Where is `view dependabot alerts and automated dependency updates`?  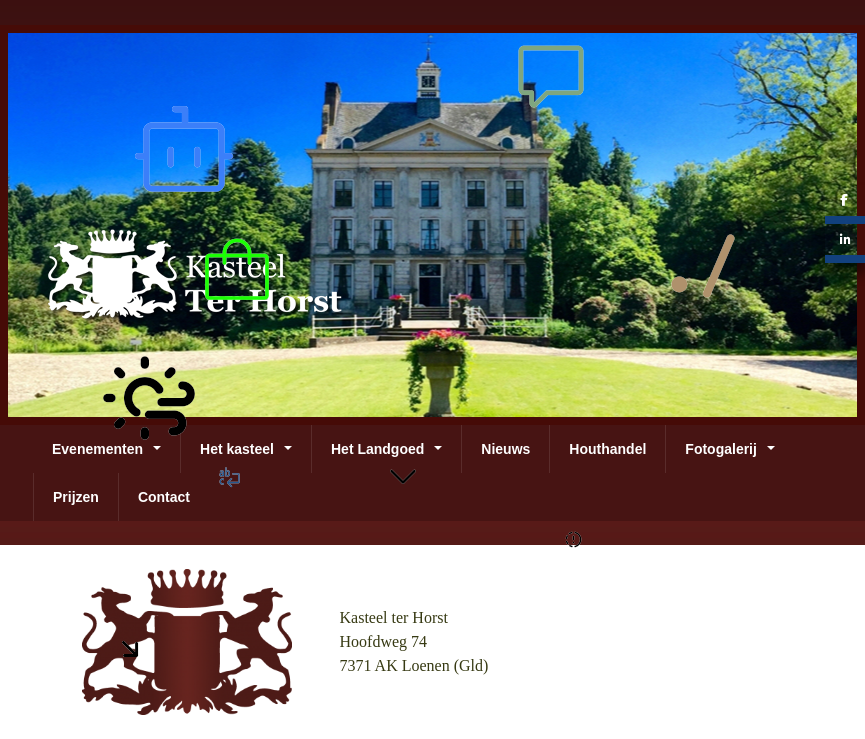 view dependabot alerts and automated dependency updates is located at coordinates (184, 151).